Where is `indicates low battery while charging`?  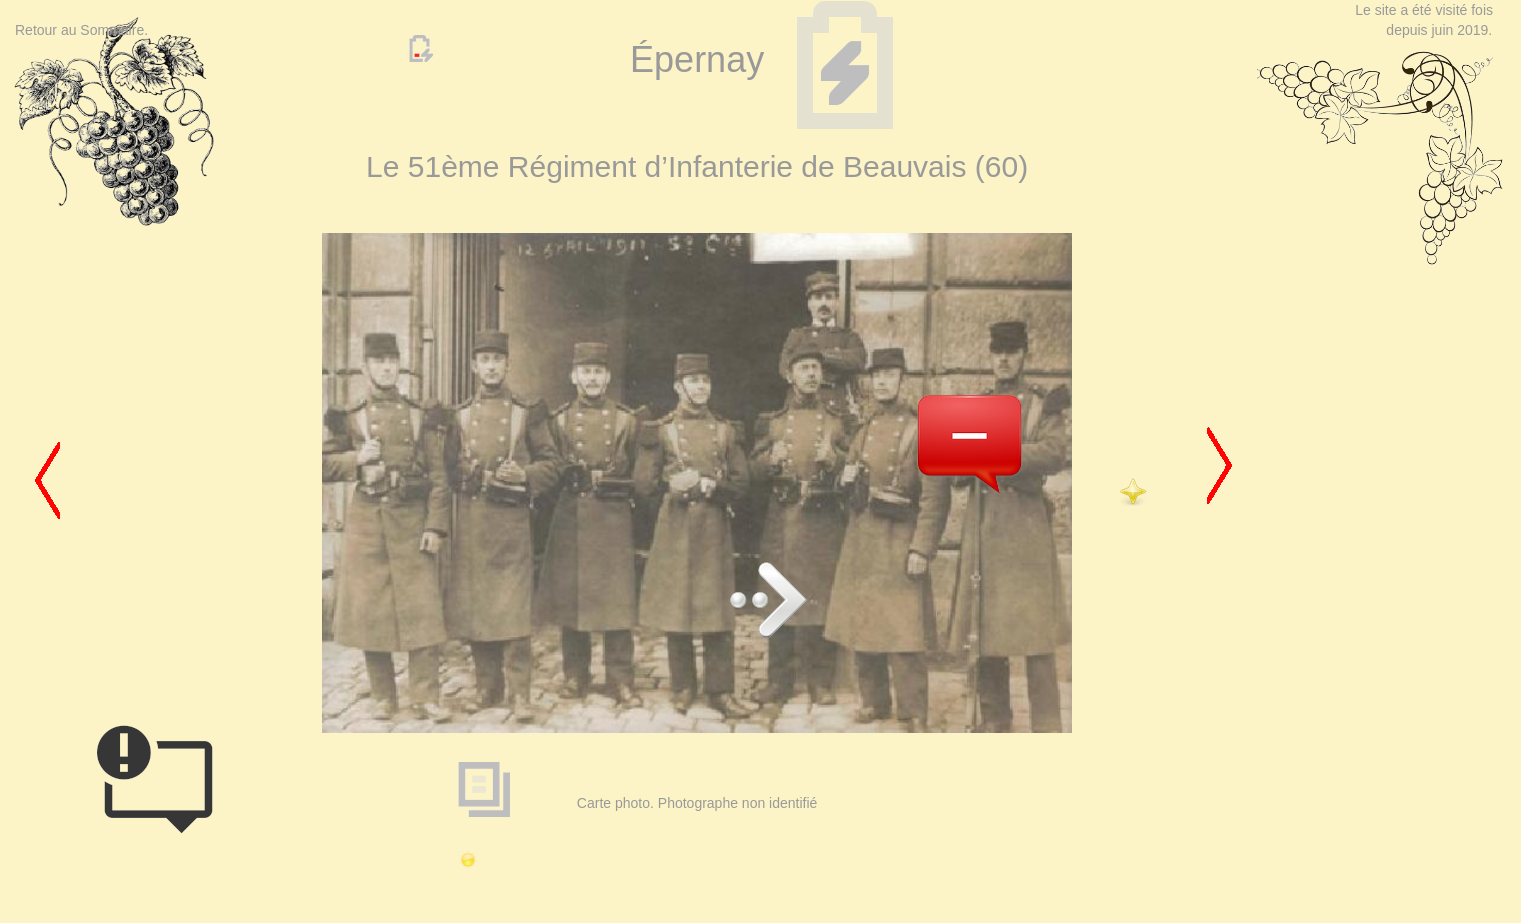
indicates low battery while charging is located at coordinates (419, 48).